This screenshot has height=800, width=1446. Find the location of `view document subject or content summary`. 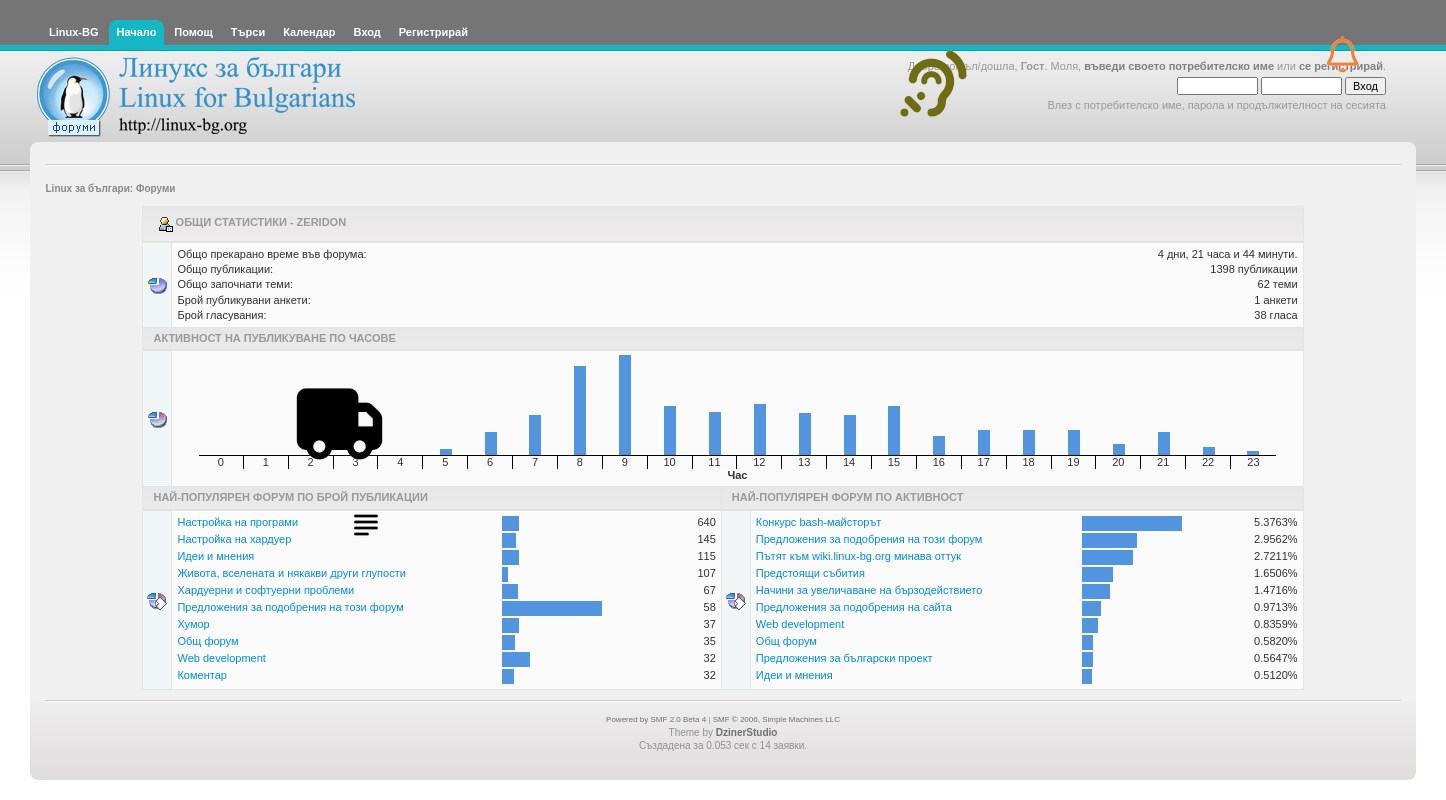

view document subject or content summary is located at coordinates (366, 525).